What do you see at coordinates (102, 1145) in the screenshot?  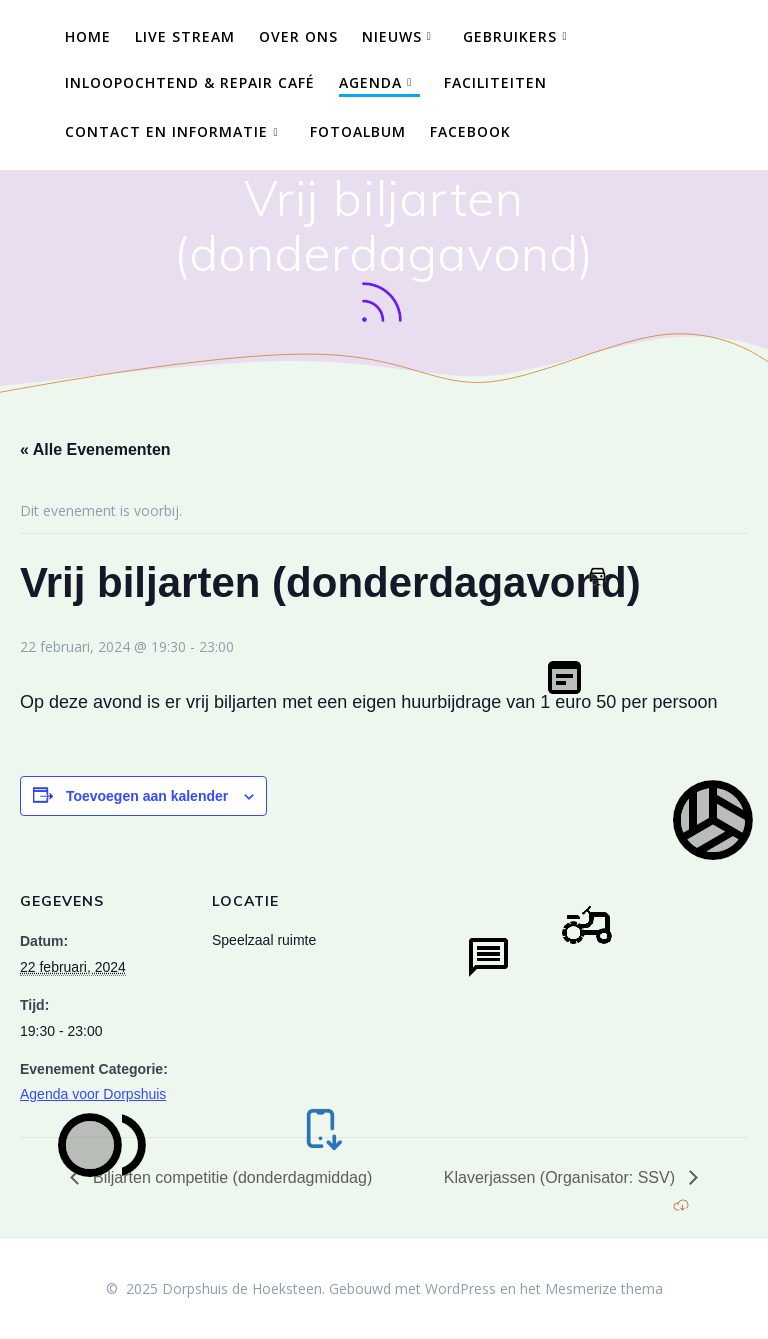 I see `indicates active recording or live broadcast` at bounding box center [102, 1145].